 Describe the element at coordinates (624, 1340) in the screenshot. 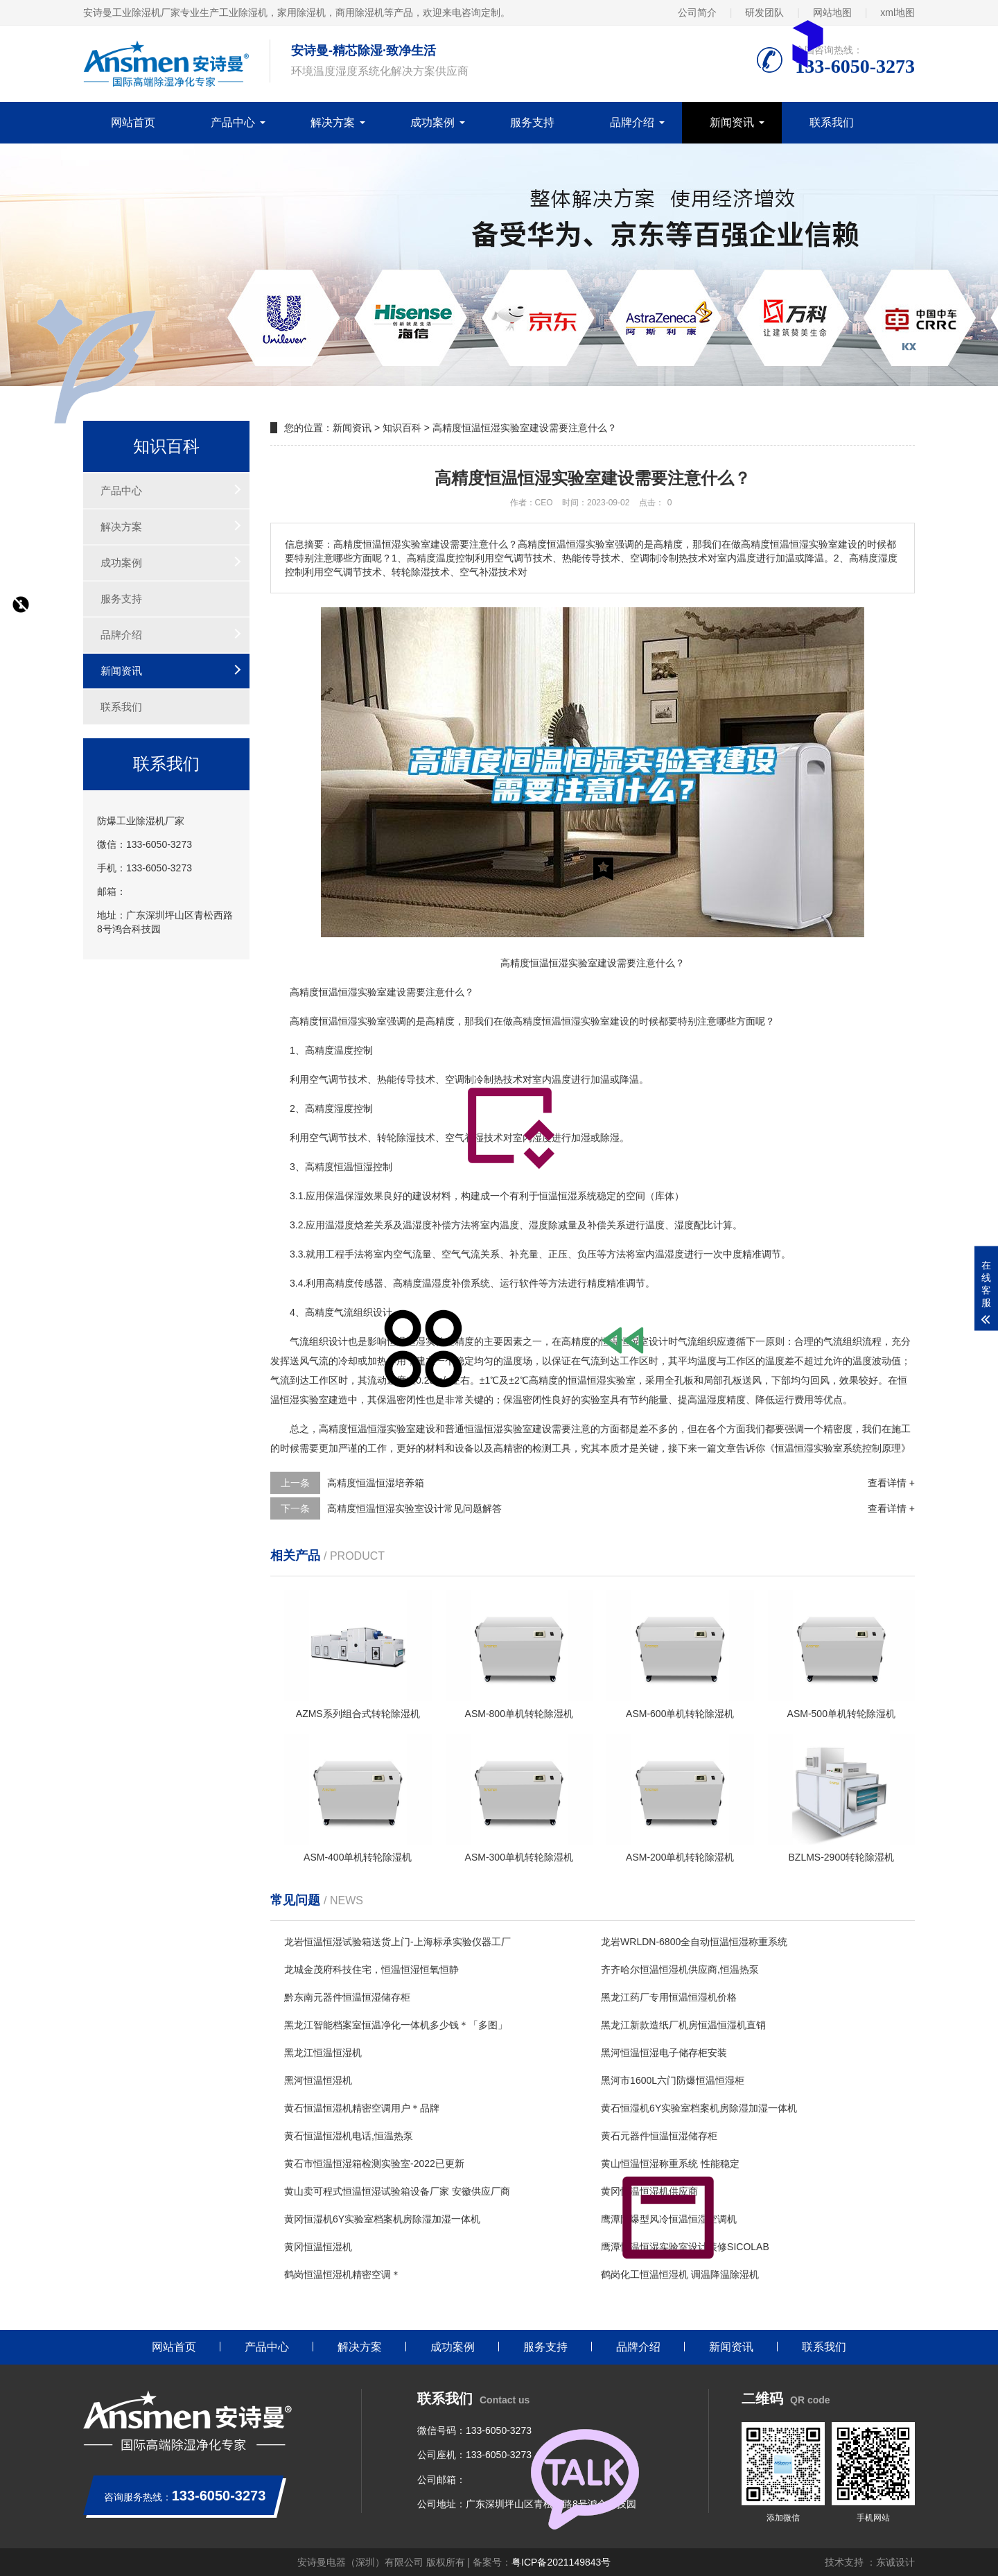

I see `rewind or skip backward in media playback` at that location.